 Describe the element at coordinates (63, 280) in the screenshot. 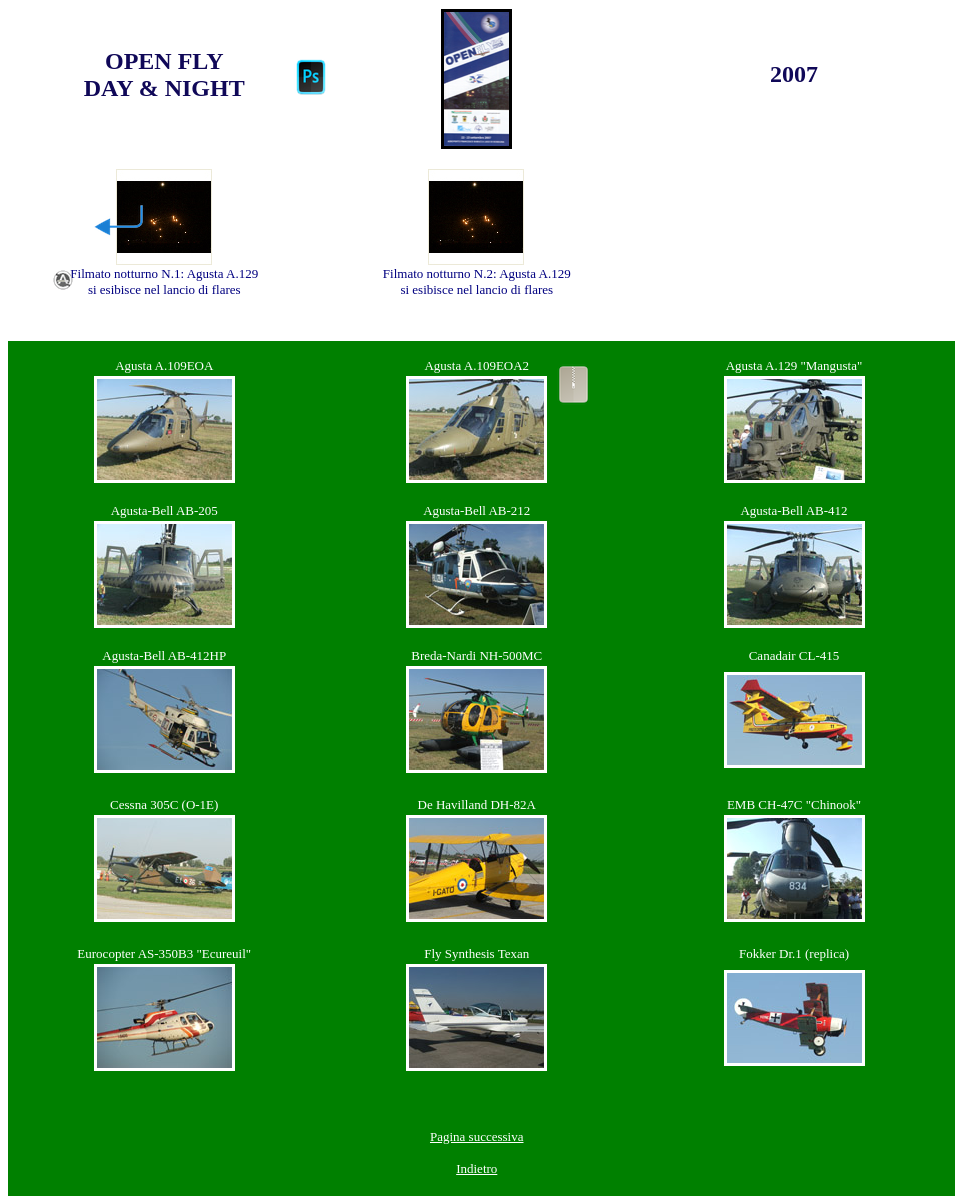

I see `check for available software updates` at that location.